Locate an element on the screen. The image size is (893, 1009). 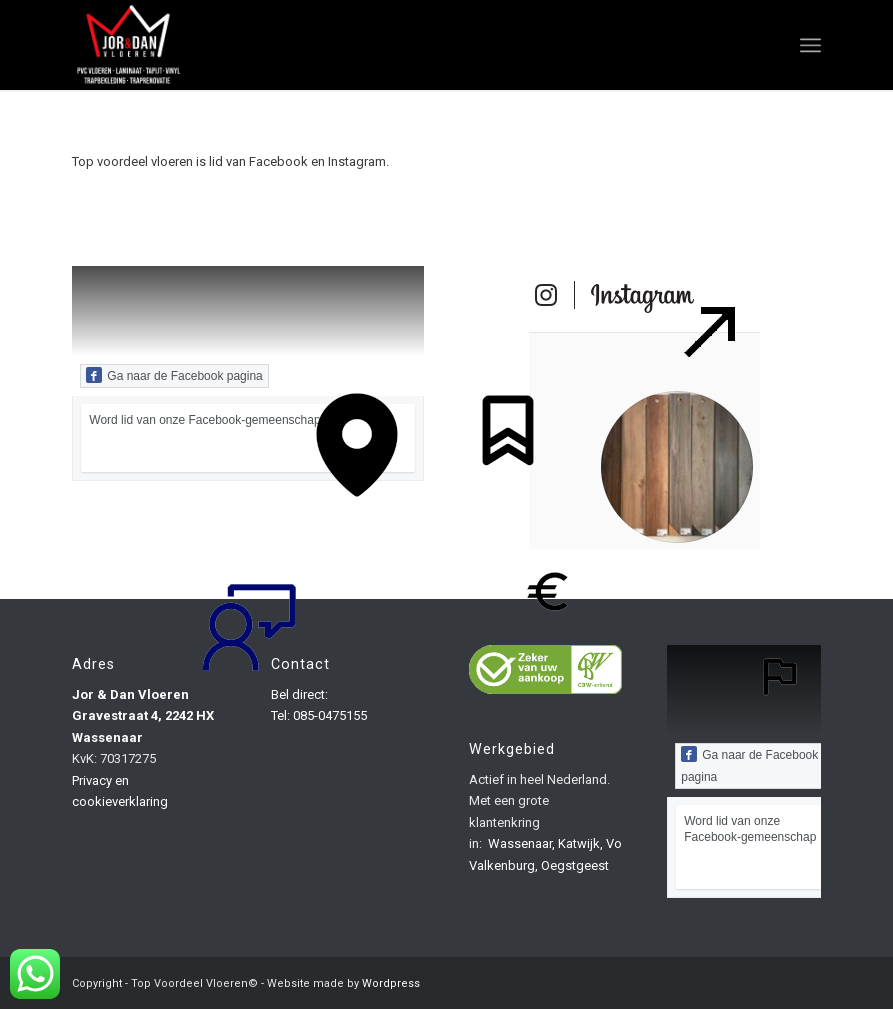
flag an item for review is located at coordinates (779, 676).